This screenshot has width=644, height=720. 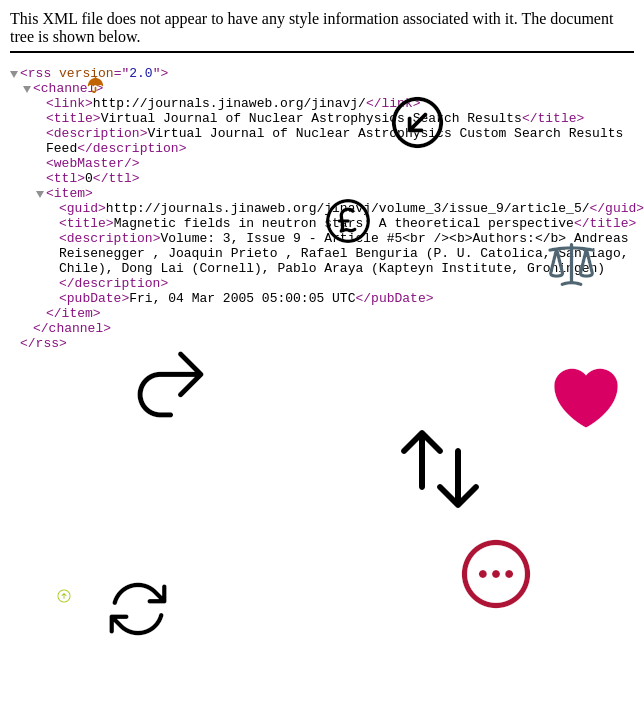 I want to click on access legal or terms of service information, so click(x=571, y=264).